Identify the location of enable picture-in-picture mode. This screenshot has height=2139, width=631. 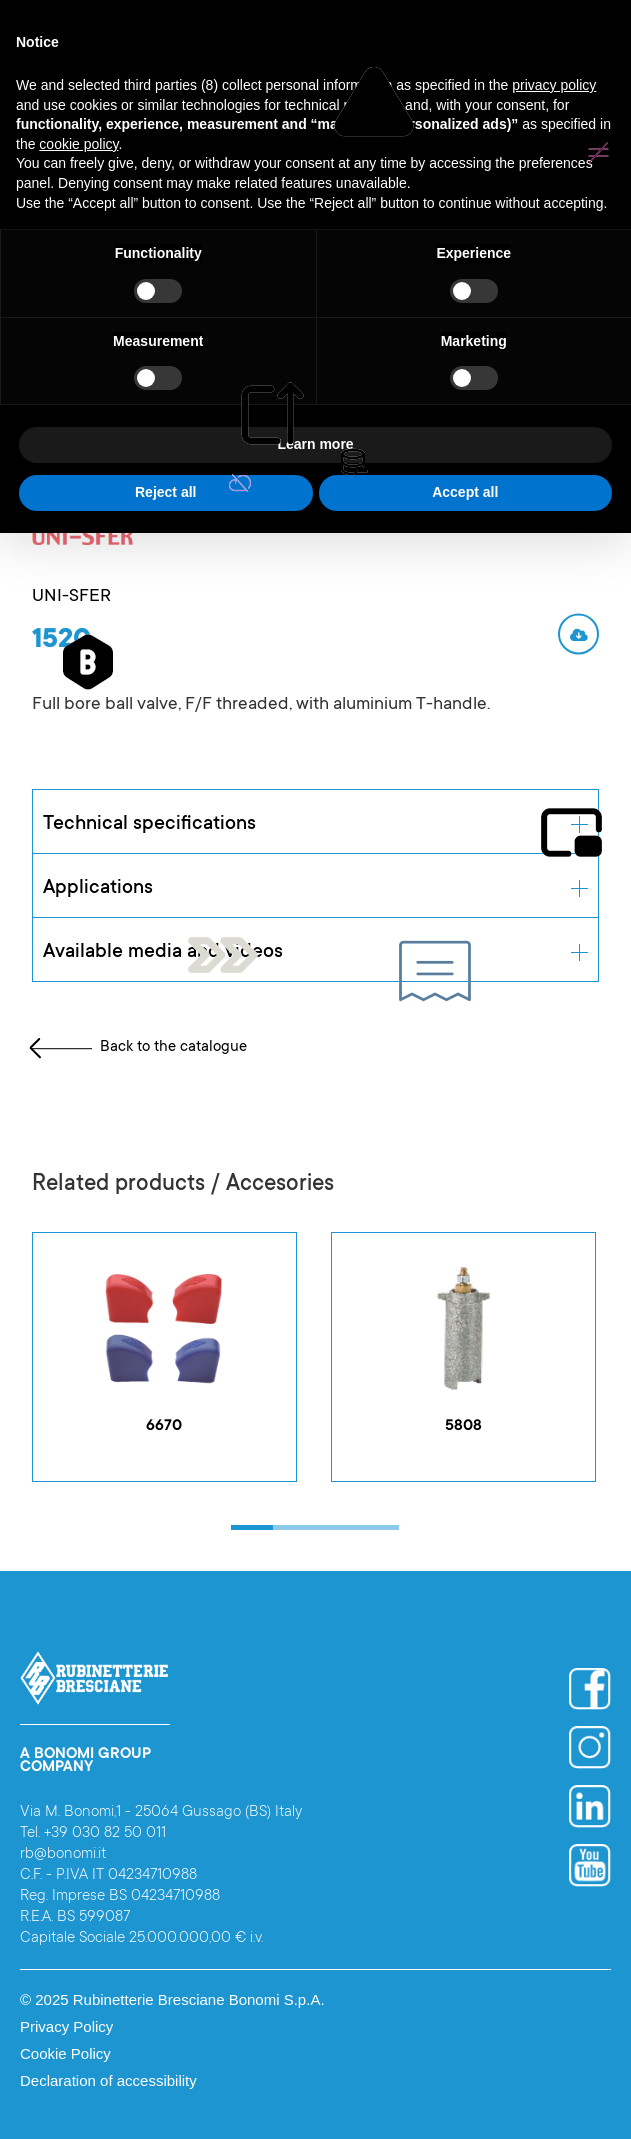
(571, 832).